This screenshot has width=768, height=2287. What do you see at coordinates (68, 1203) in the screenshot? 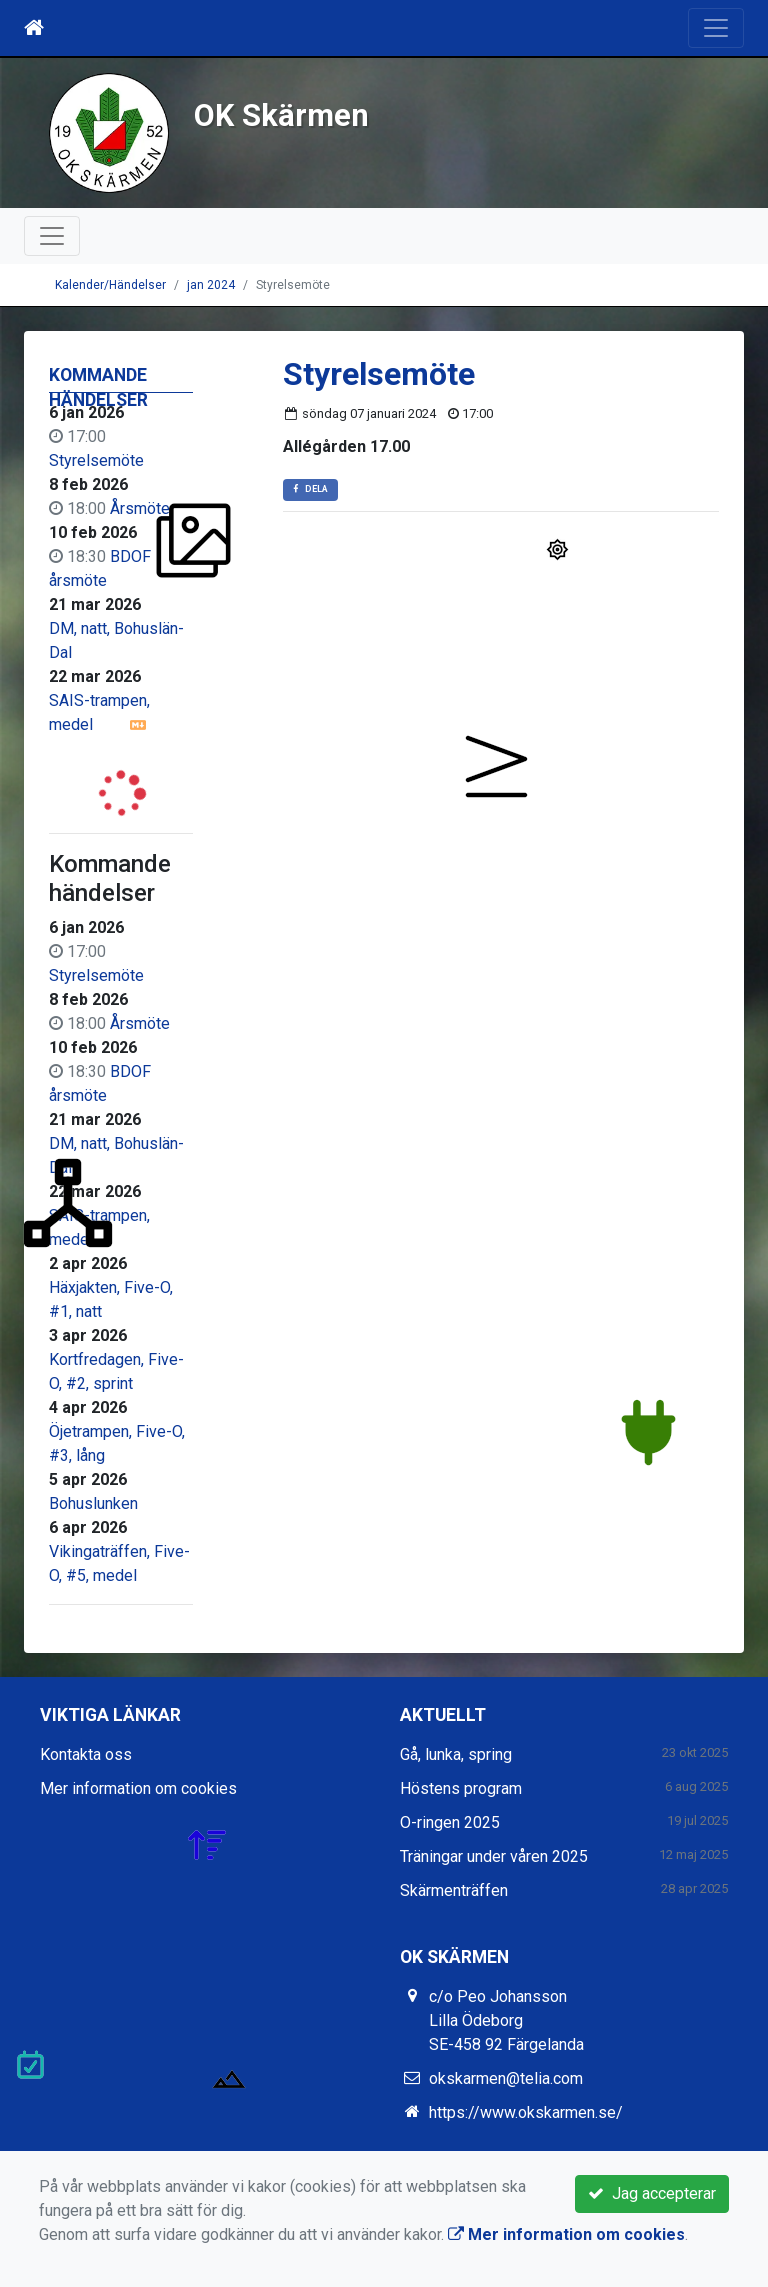
I see `view organizational hierarchy or structure` at bounding box center [68, 1203].